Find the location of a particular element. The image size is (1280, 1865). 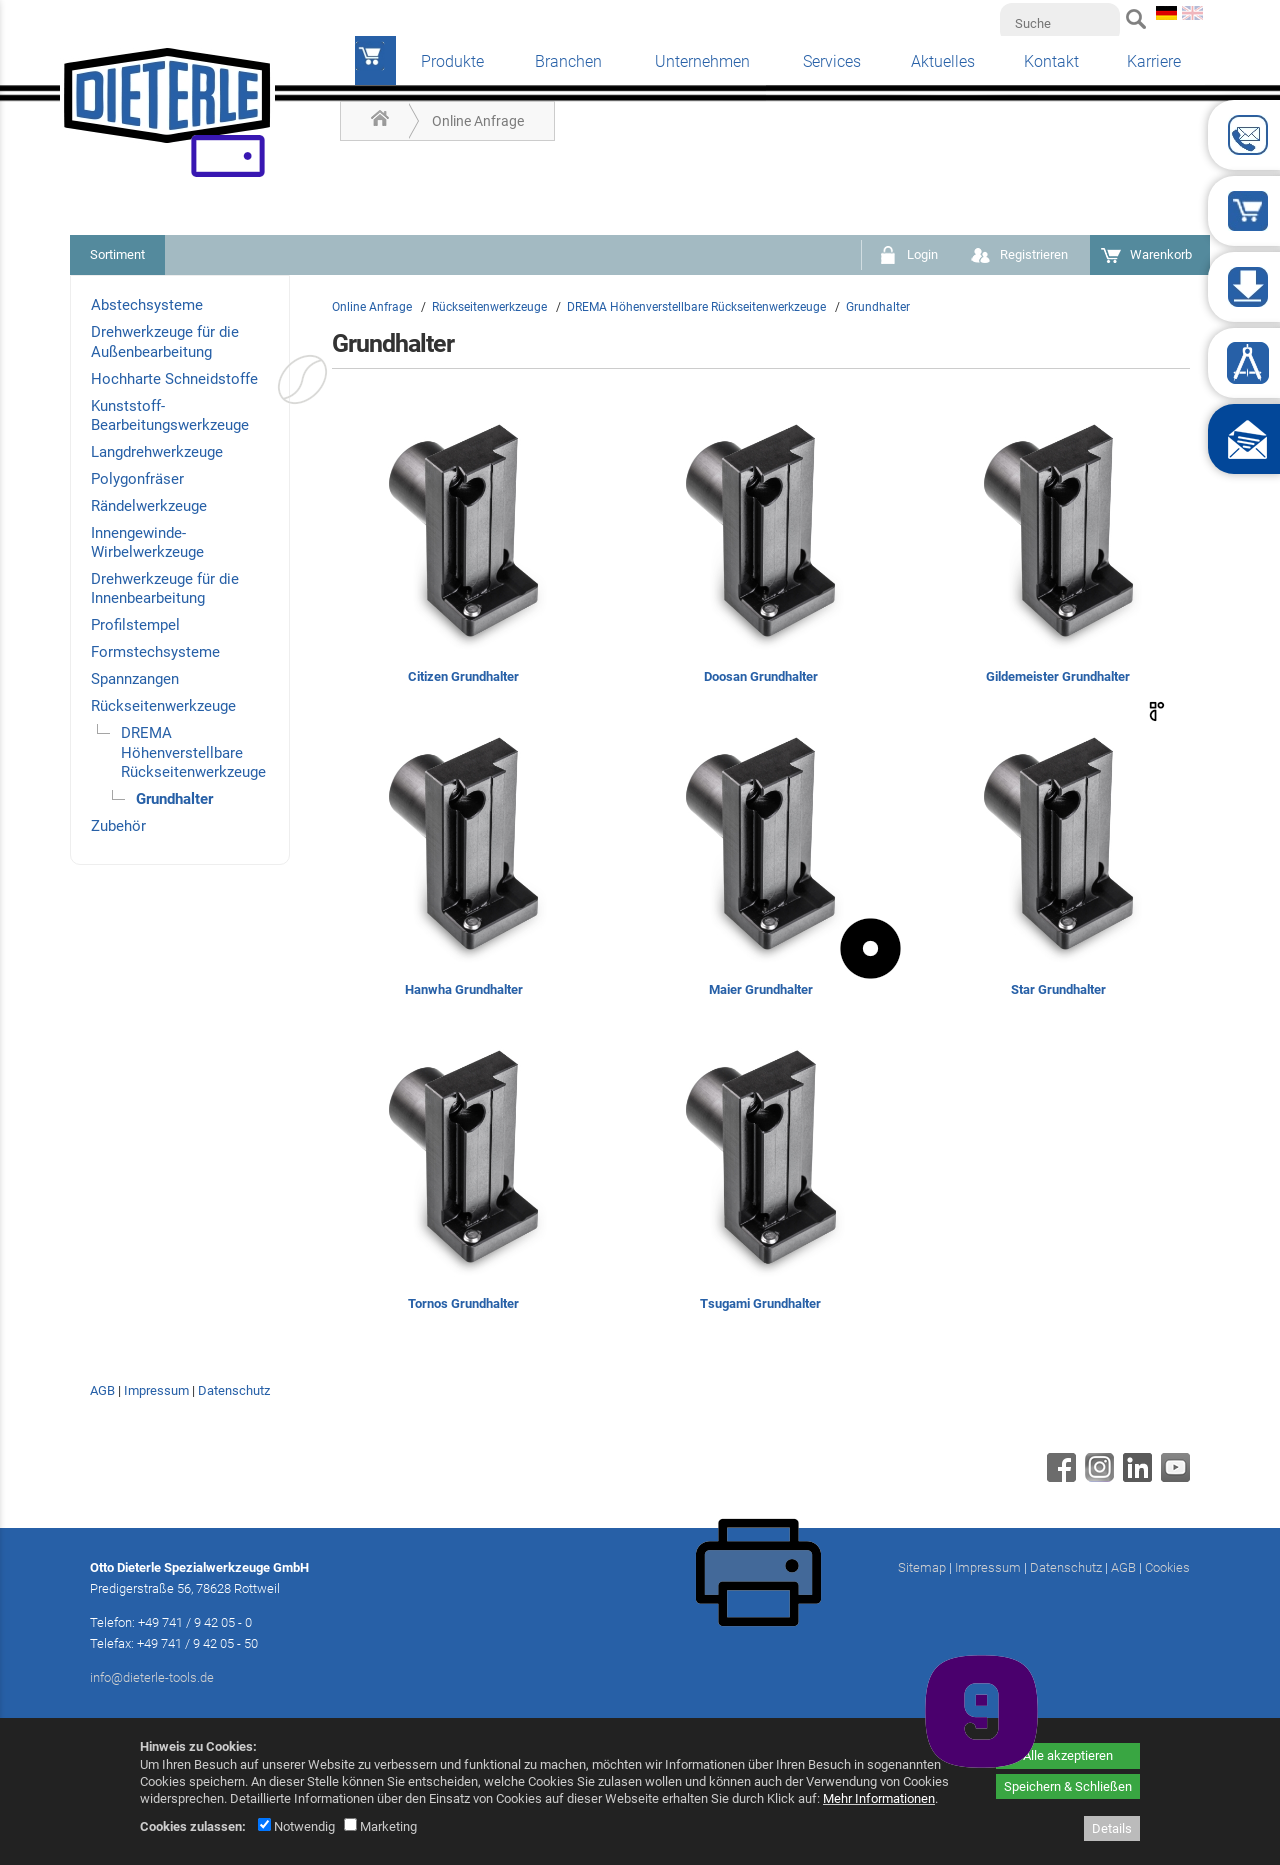

browse coffee shop locations is located at coordinates (302, 379).